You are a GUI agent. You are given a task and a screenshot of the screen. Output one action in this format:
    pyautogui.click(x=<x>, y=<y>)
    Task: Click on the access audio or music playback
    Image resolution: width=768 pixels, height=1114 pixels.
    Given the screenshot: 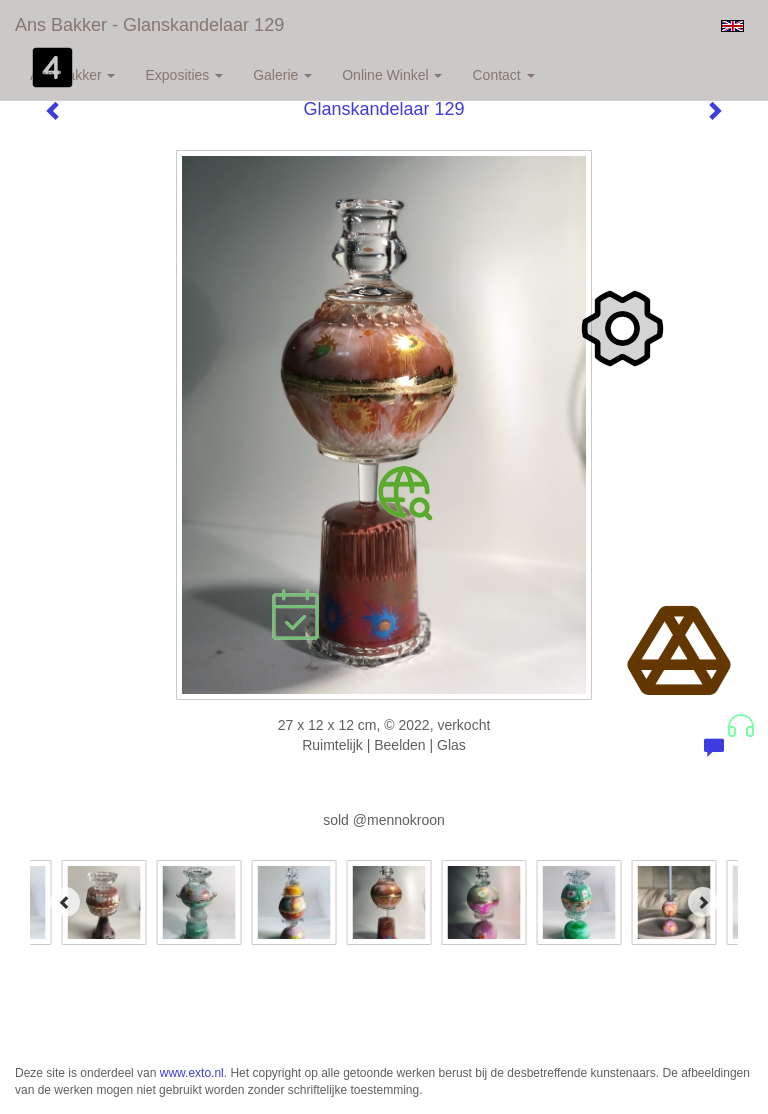 What is the action you would take?
    pyautogui.click(x=741, y=727)
    